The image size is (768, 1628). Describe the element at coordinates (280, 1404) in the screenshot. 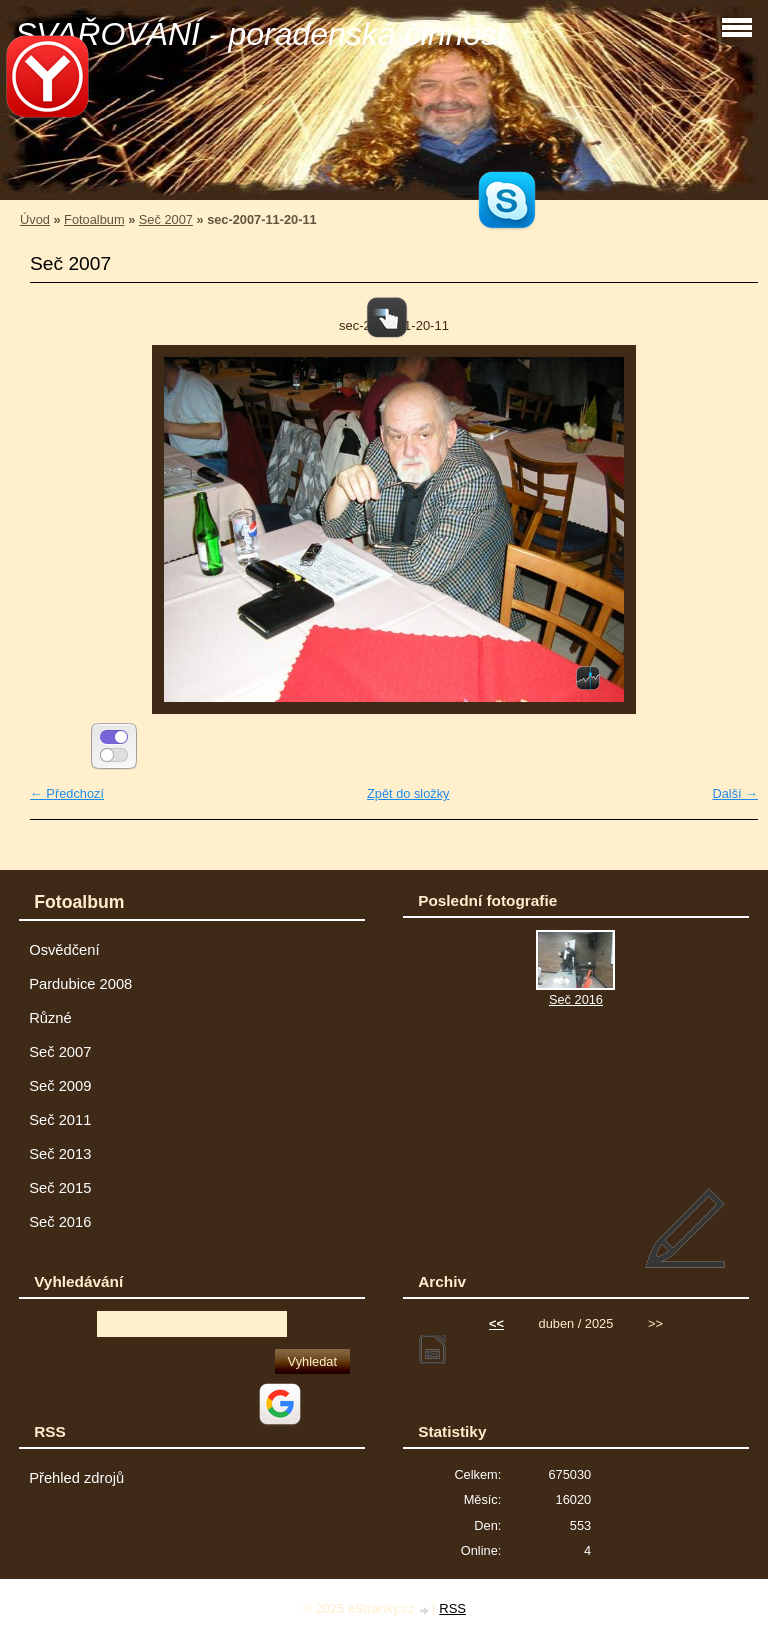

I see `open the Google app` at that location.